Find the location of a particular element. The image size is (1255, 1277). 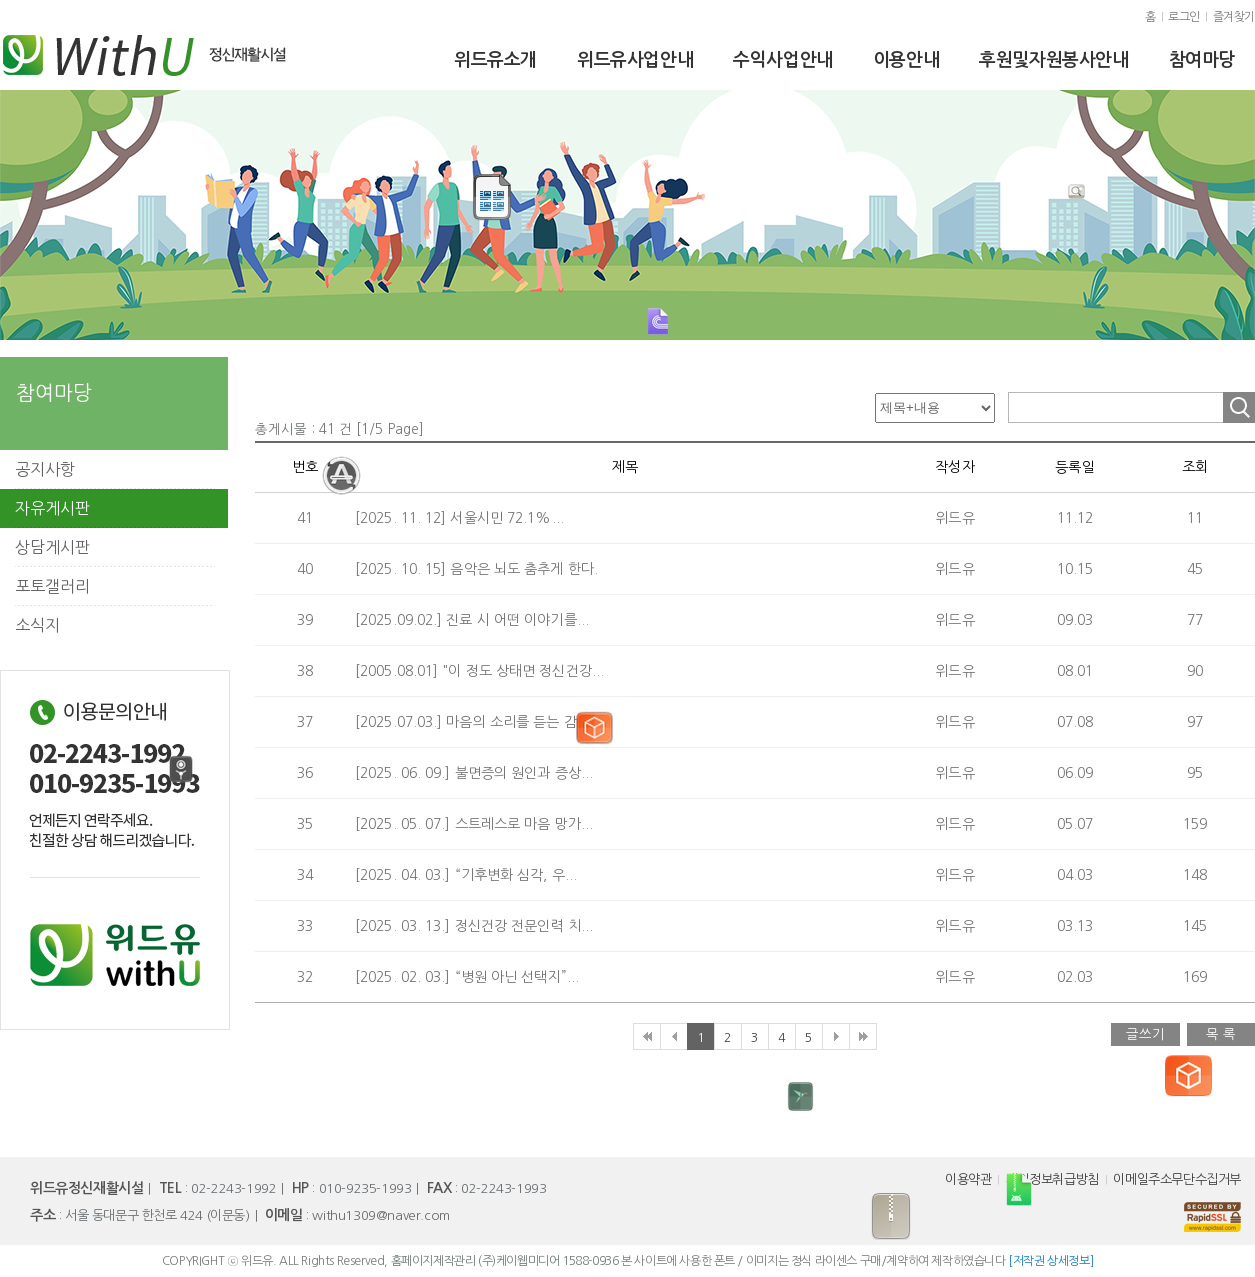

open an opendocument master document file is located at coordinates (492, 197).